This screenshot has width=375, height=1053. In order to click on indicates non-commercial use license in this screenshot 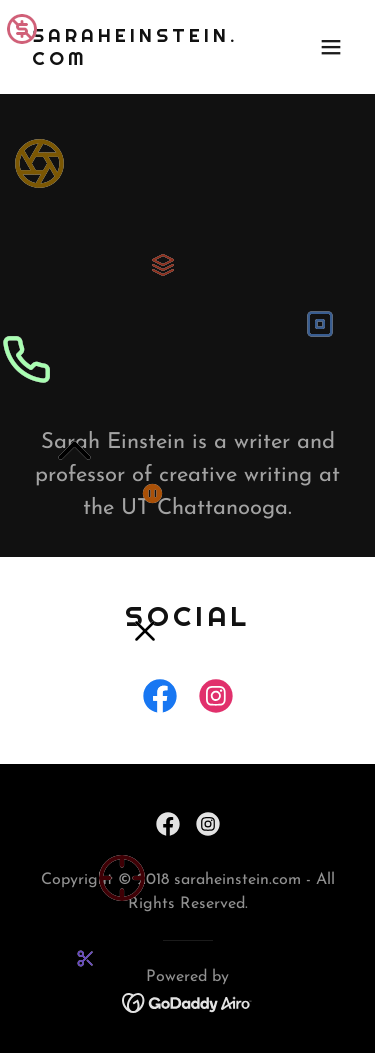, I will do `click(22, 29)`.